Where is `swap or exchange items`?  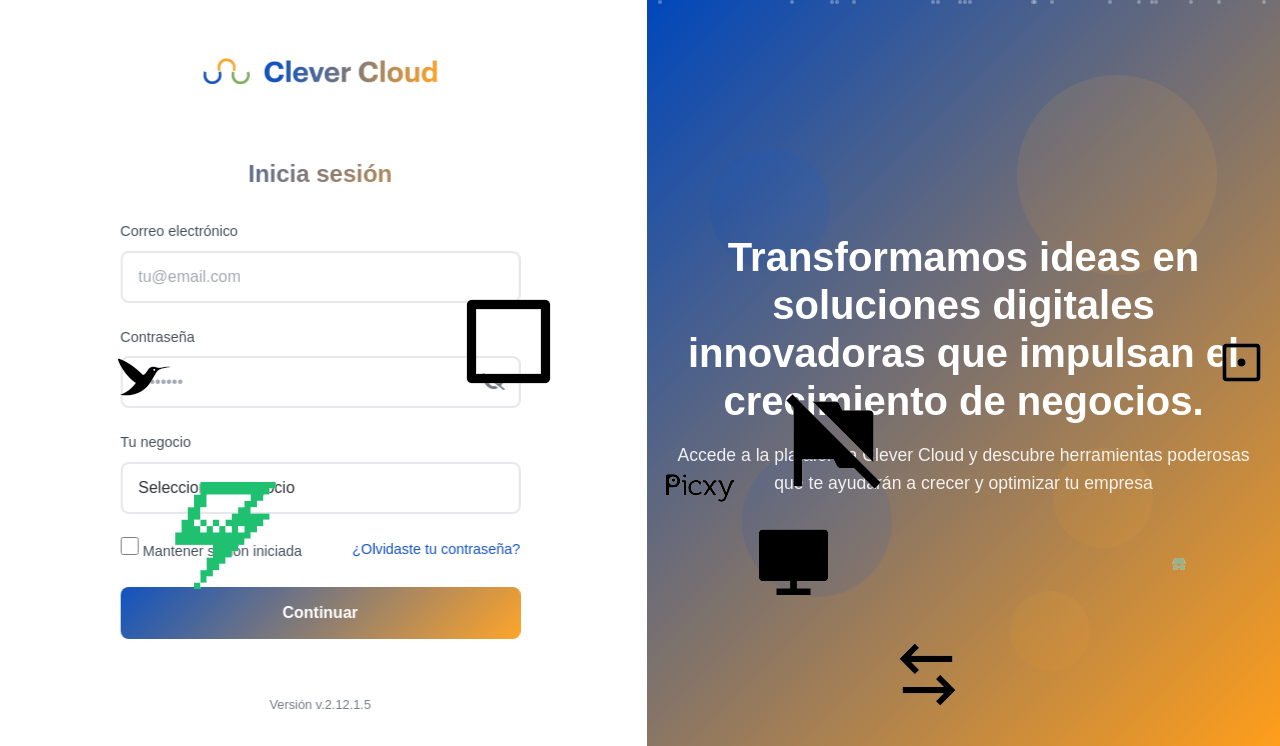
swap or exchange items is located at coordinates (927, 674).